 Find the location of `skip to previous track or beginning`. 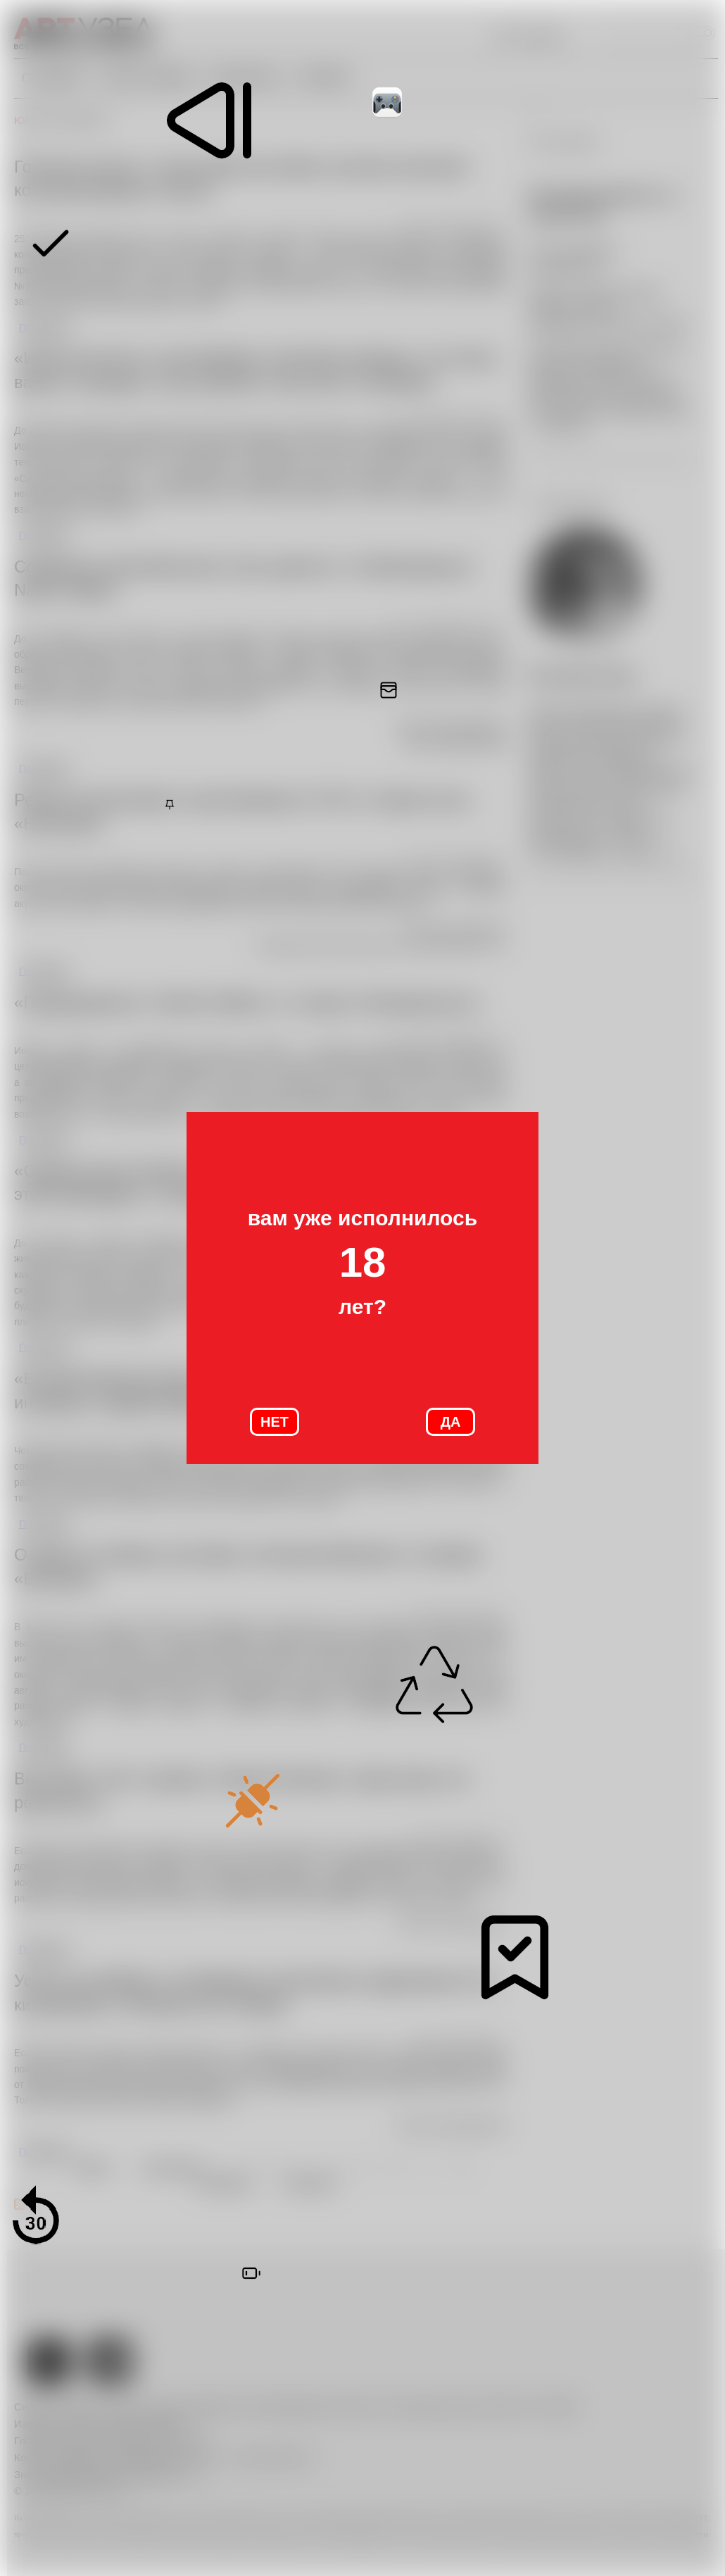

skip to previous track or beginning is located at coordinates (209, 120).